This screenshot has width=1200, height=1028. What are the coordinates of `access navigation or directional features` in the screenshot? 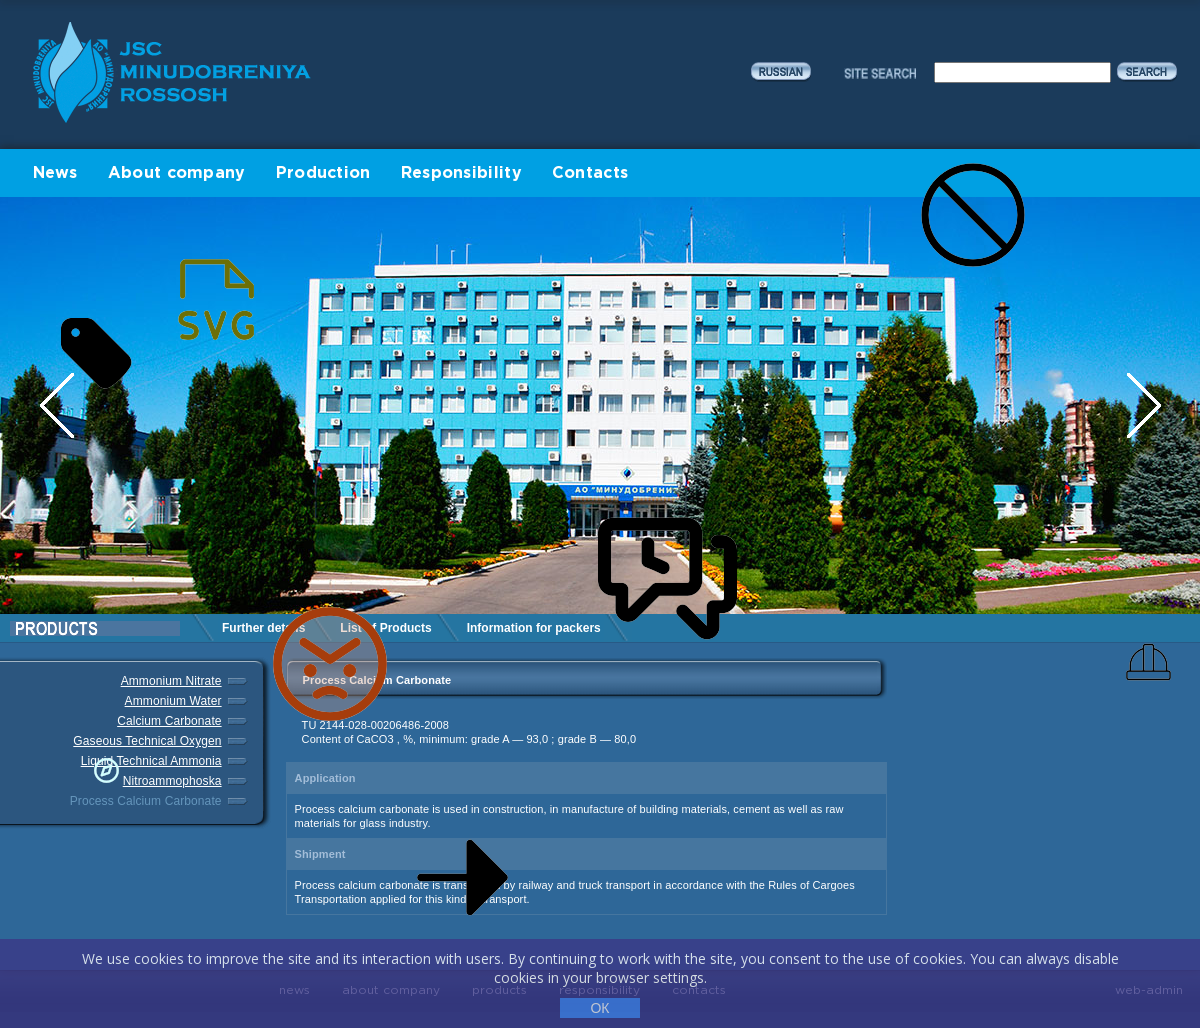 It's located at (106, 770).